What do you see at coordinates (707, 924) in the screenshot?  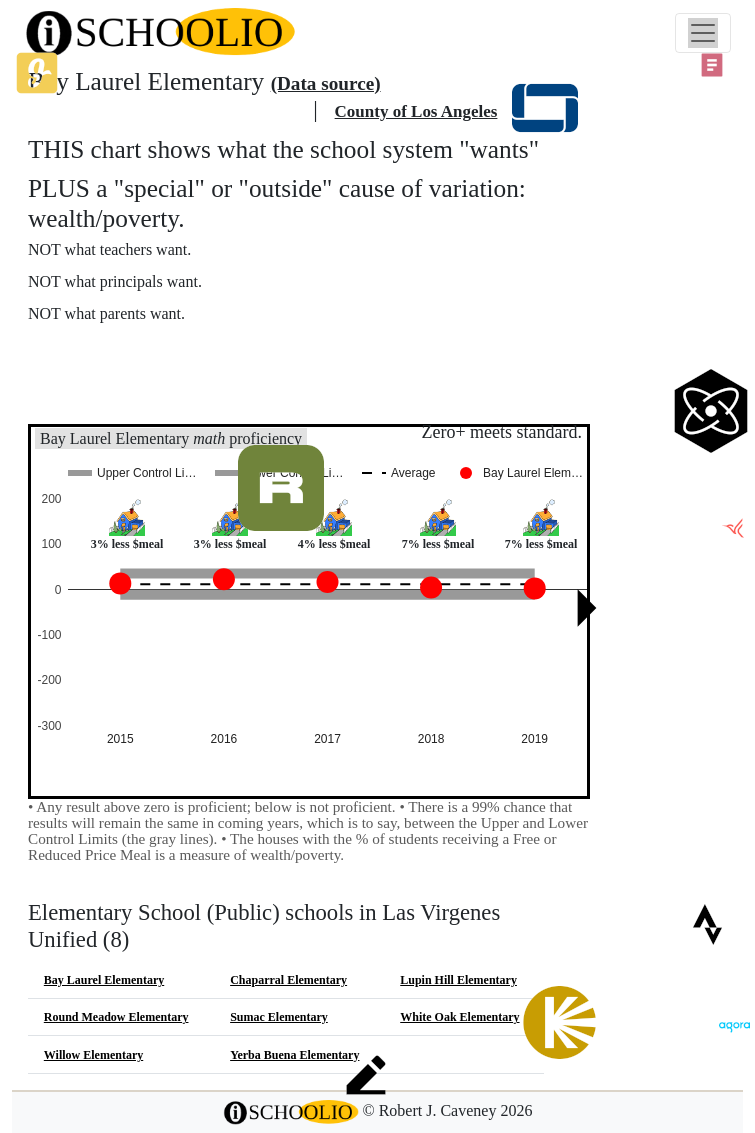 I see `open the Strava app` at bounding box center [707, 924].